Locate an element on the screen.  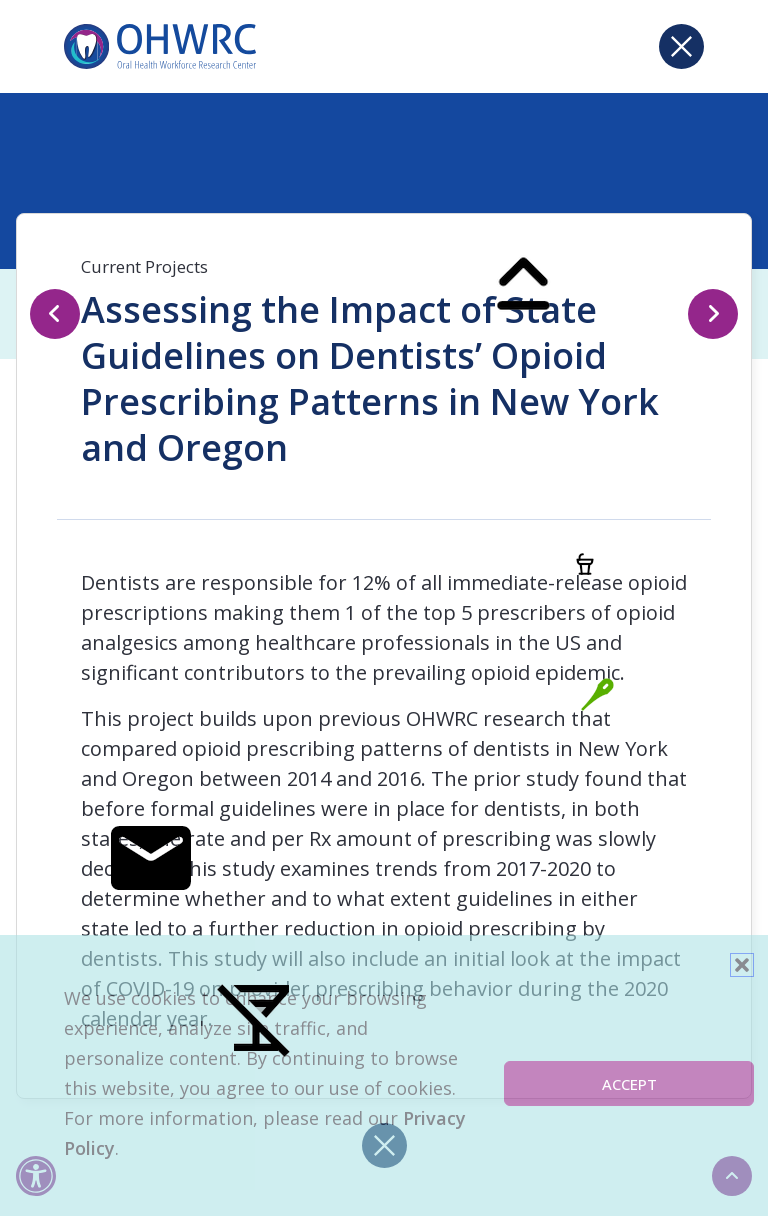
indicates alcohol-free zone or no drinks allowed is located at coordinates (256, 1018).